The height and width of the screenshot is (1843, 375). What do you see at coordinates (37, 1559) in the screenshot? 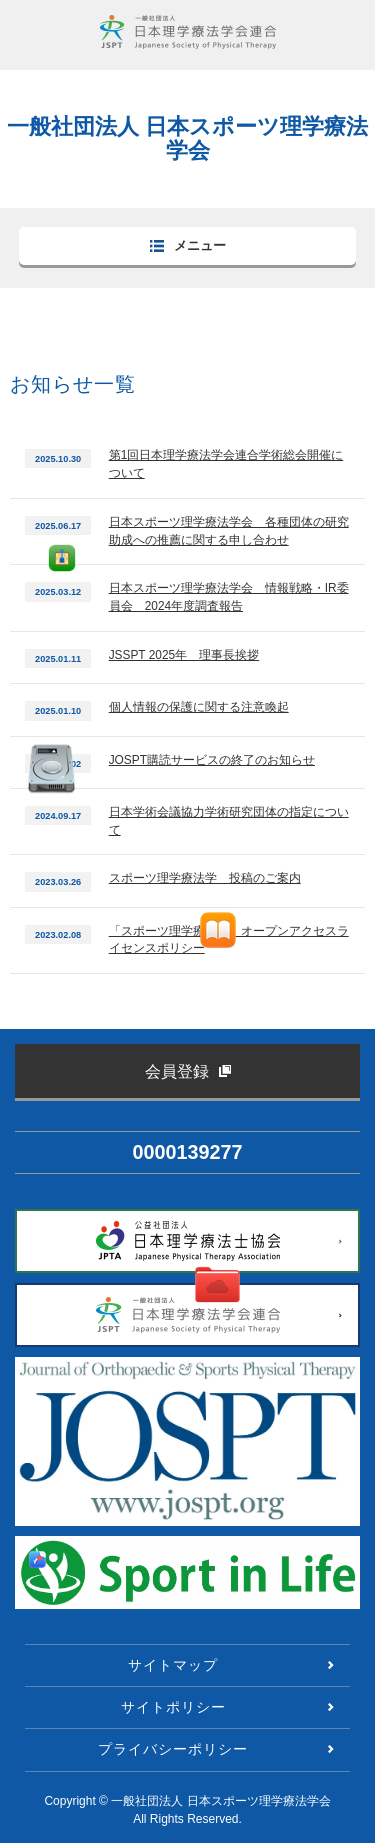
I see `open desktop animation preferences` at bounding box center [37, 1559].